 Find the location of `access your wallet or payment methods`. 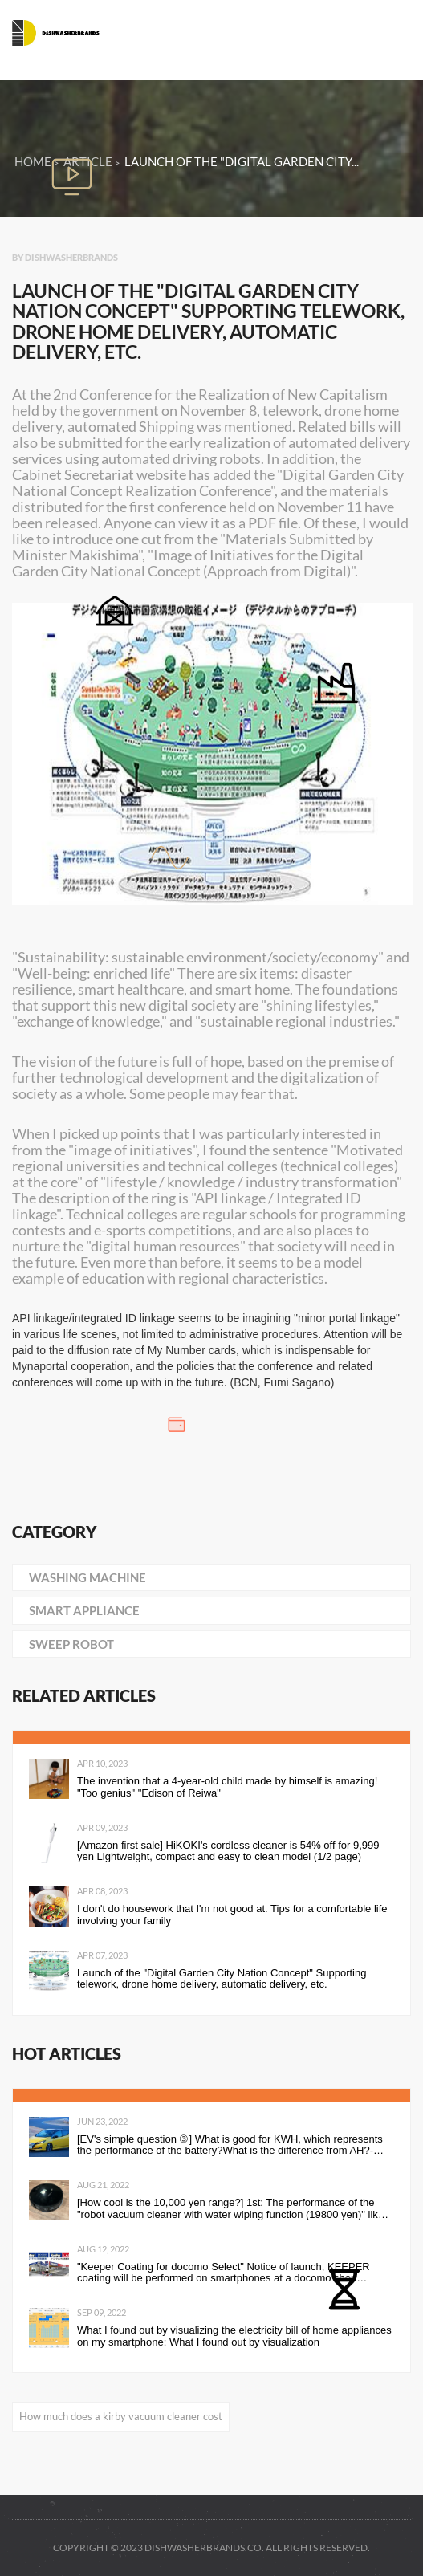

access your wallet or payment methods is located at coordinates (176, 1425).